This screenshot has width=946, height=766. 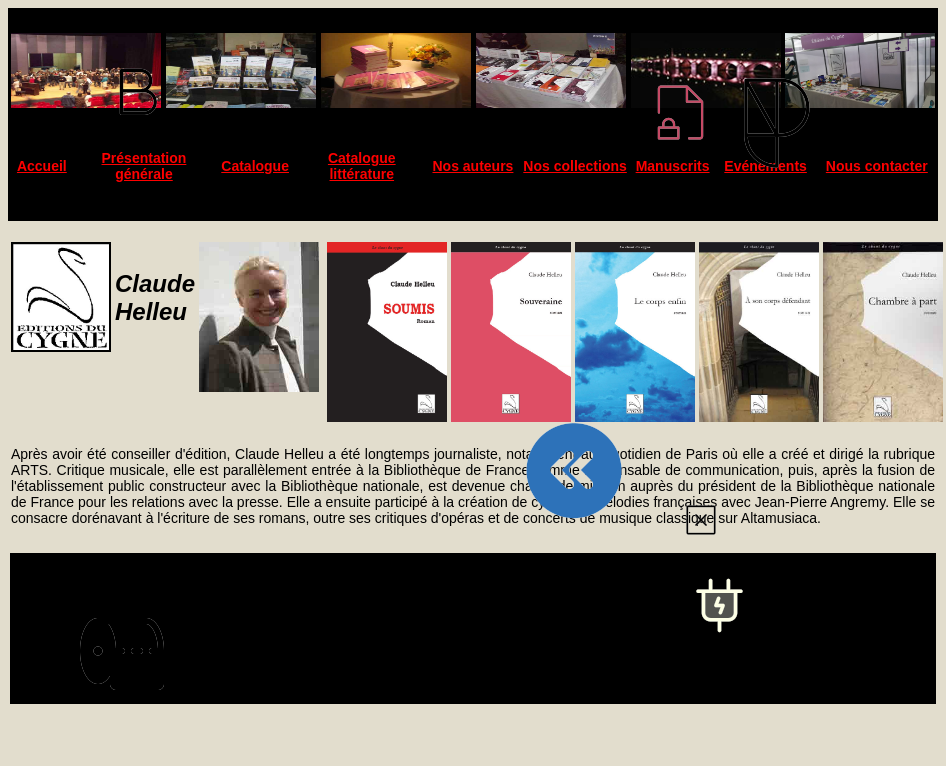 What do you see at coordinates (122, 654) in the screenshot?
I see `bathroom or restroom location indicator` at bounding box center [122, 654].